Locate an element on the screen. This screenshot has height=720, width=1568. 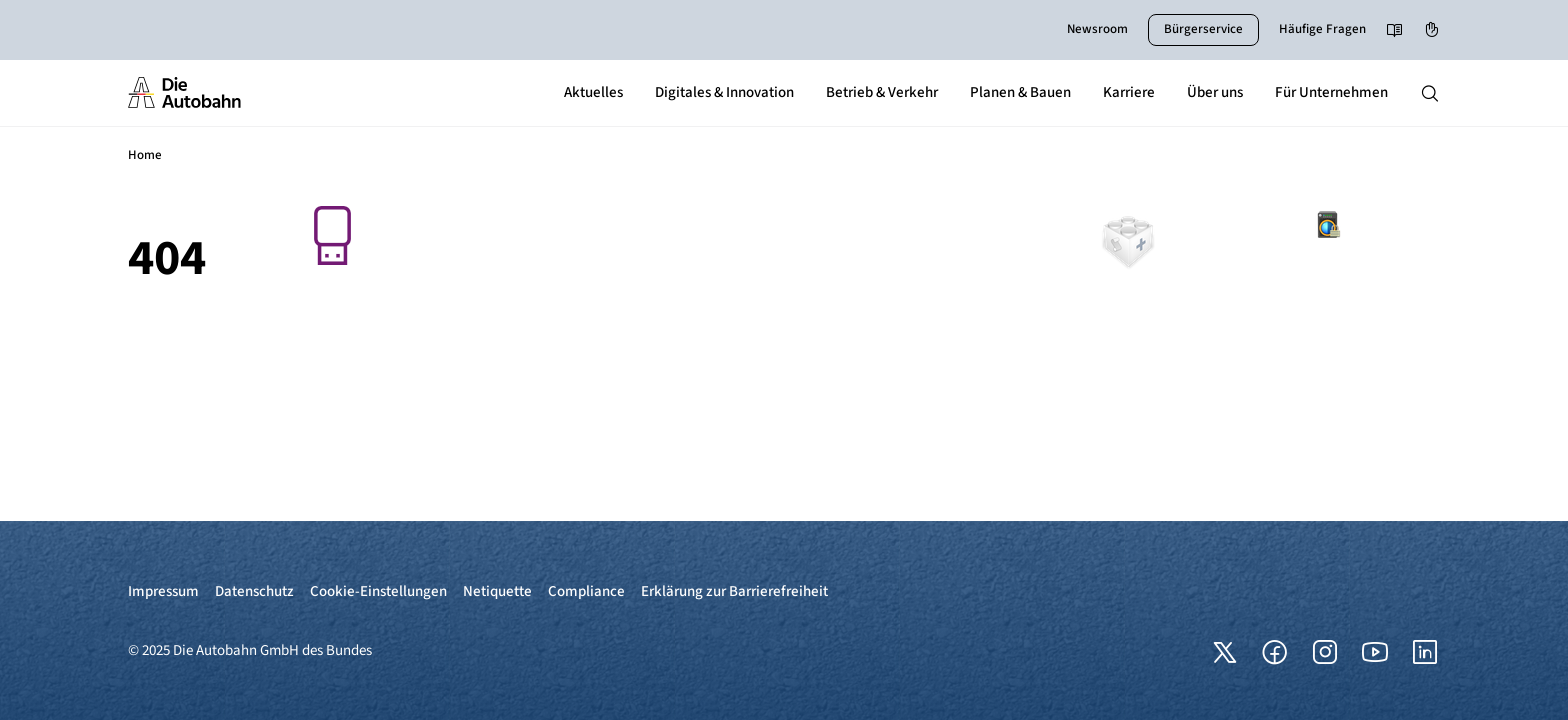
indicates a locked RAID 1 storage array is located at coordinates (1327, 224).